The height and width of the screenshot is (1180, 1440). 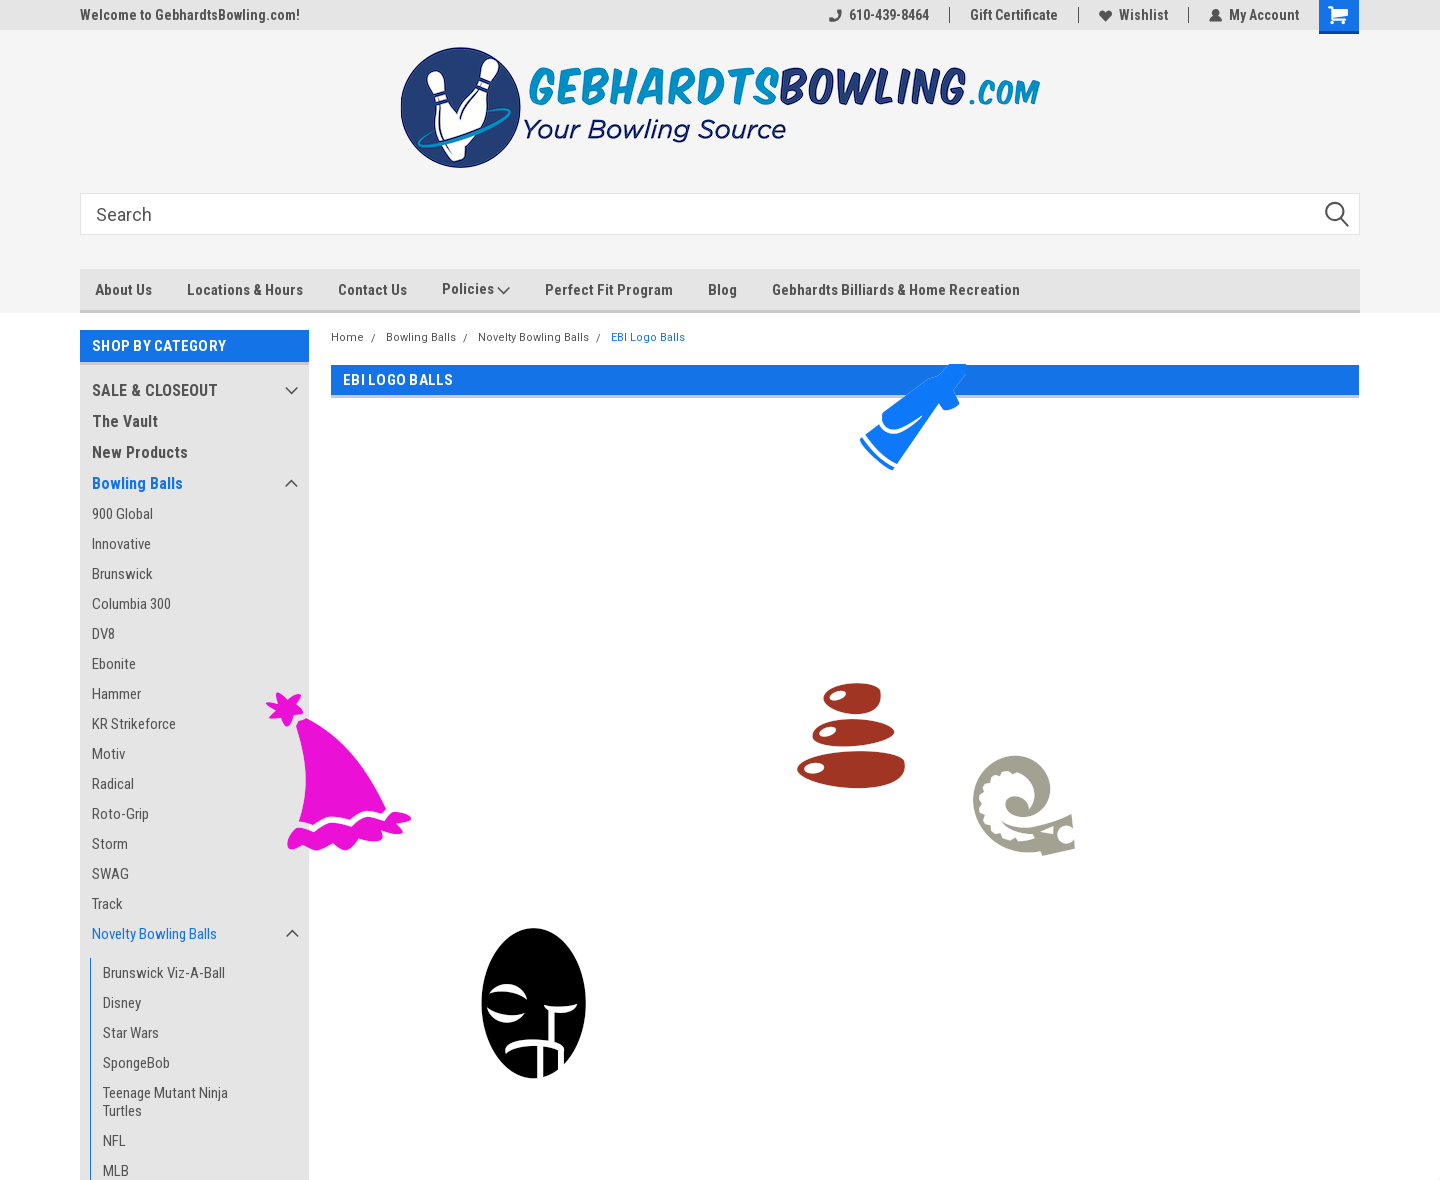 What do you see at coordinates (338, 771) in the screenshot?
I see `holiday or christmas-themed content` at bounding box center [338, 771].